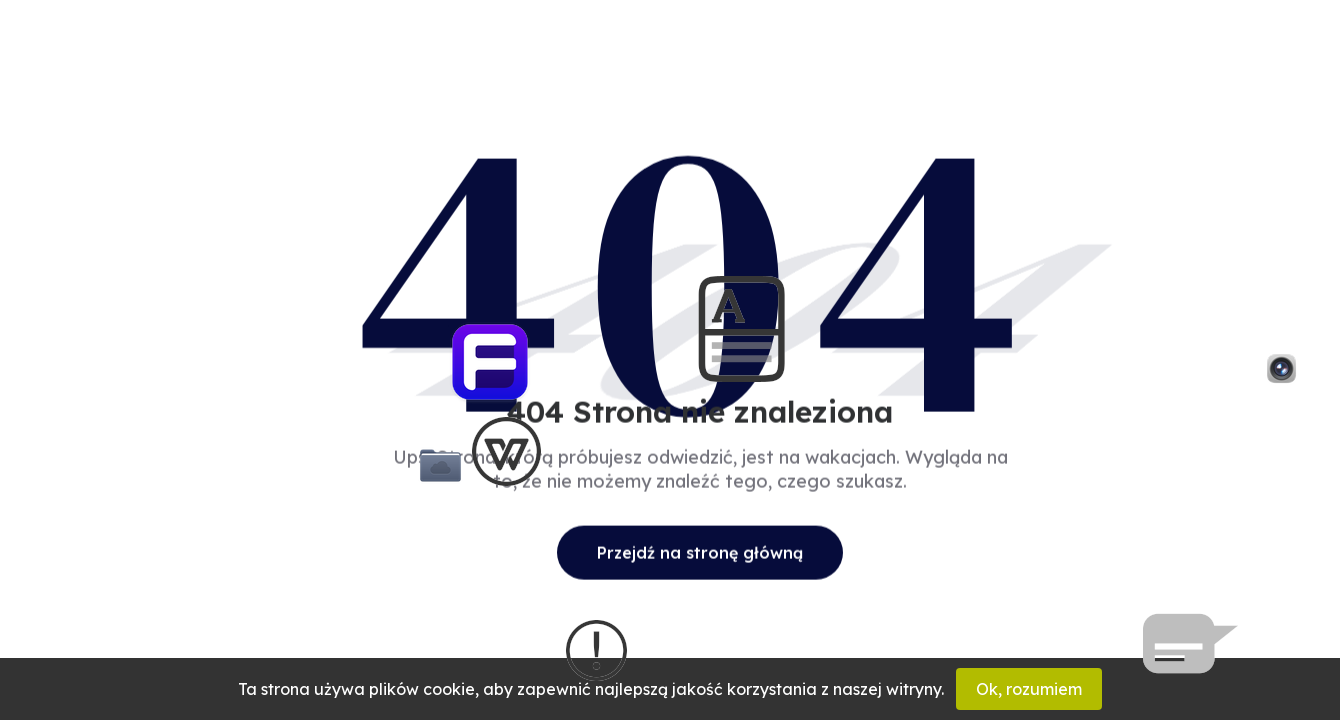 This screenshot has height=720, width=1340. What do you see at coordinates (490, 362) in the screenshot?
I see `open floorp browser` at bounding box center [490, 362].